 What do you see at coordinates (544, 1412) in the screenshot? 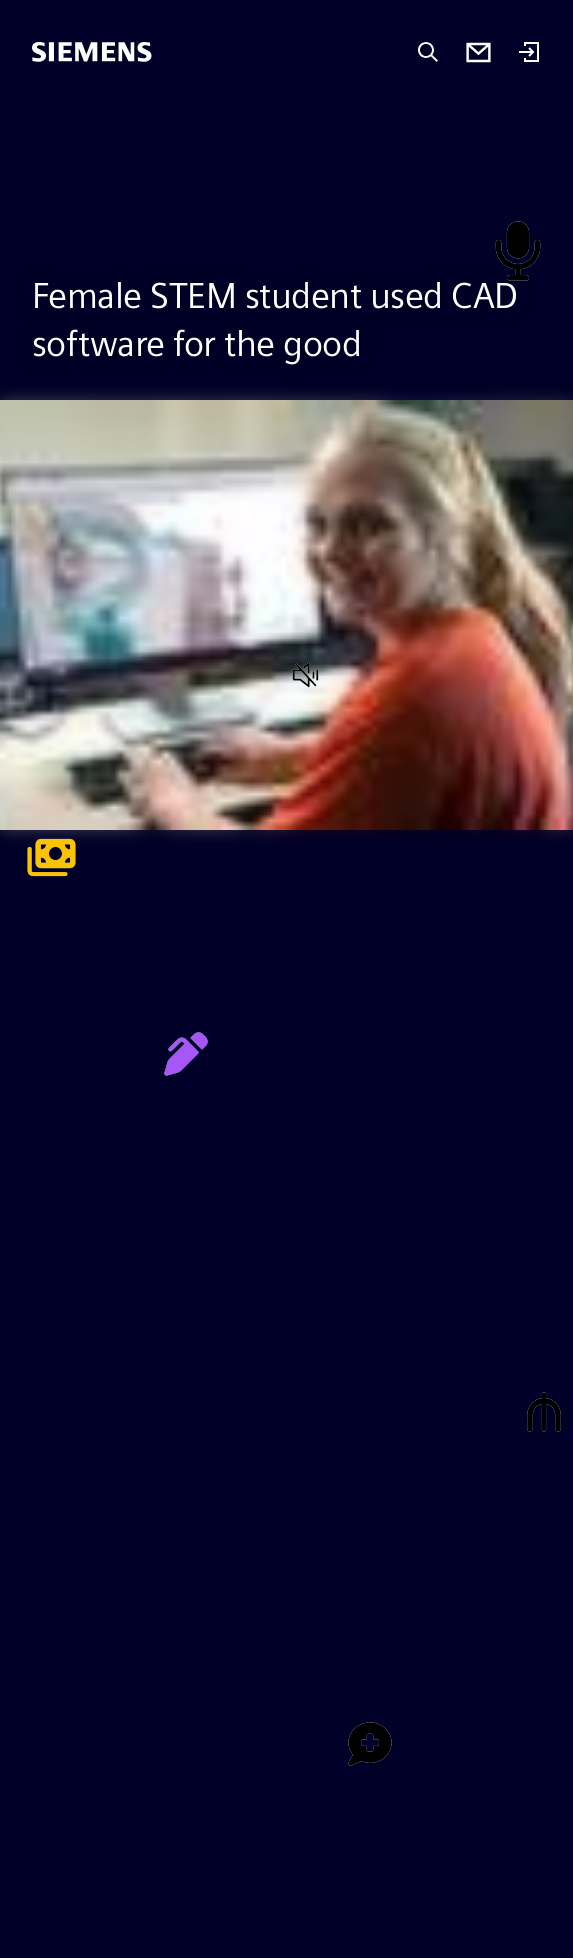
I see `indicates azerbaijani manat currency` at bounding box center [544, 1412].